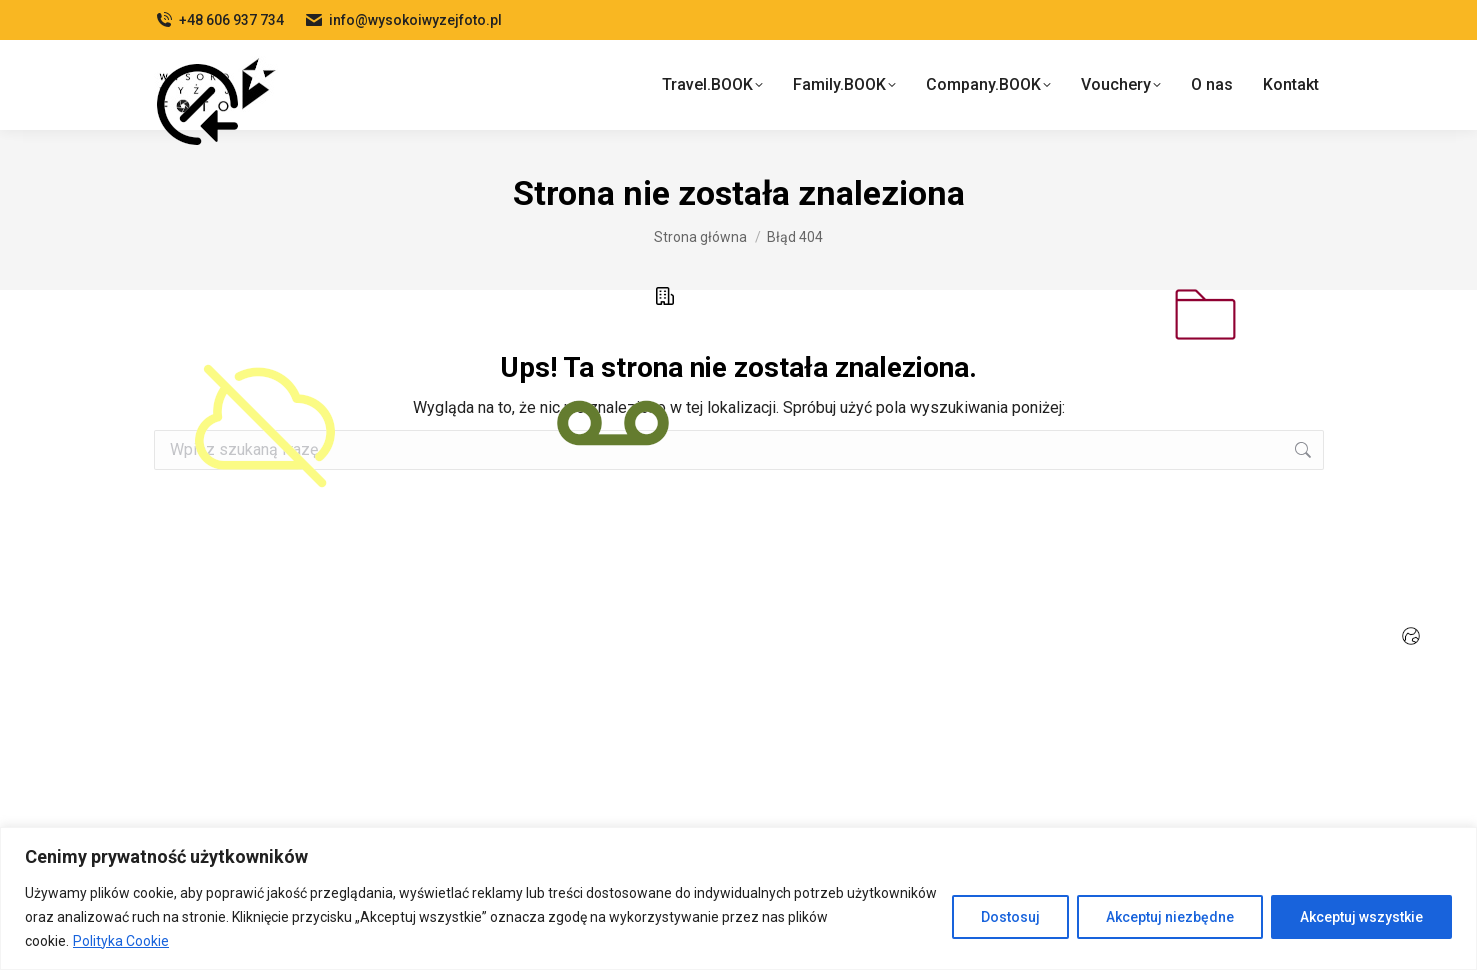 The height and width of the screenshot is (970, 1477). Describe the element at coordinates (1411, 636) in the screenshot. I see `switch to international or global settings` at that location.